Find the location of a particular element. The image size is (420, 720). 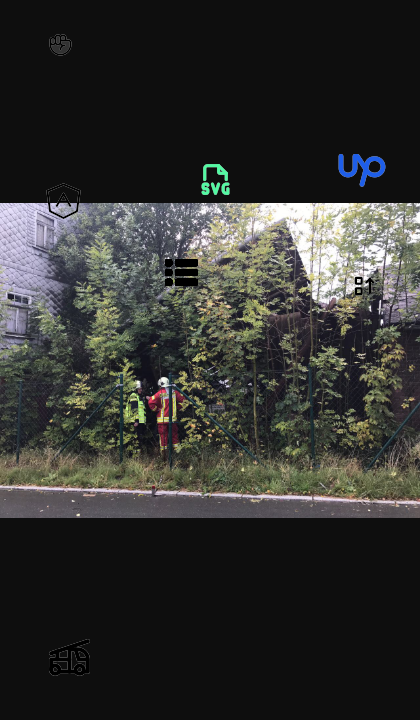

indicates an SVG file type is located at coordinates (215, 179).